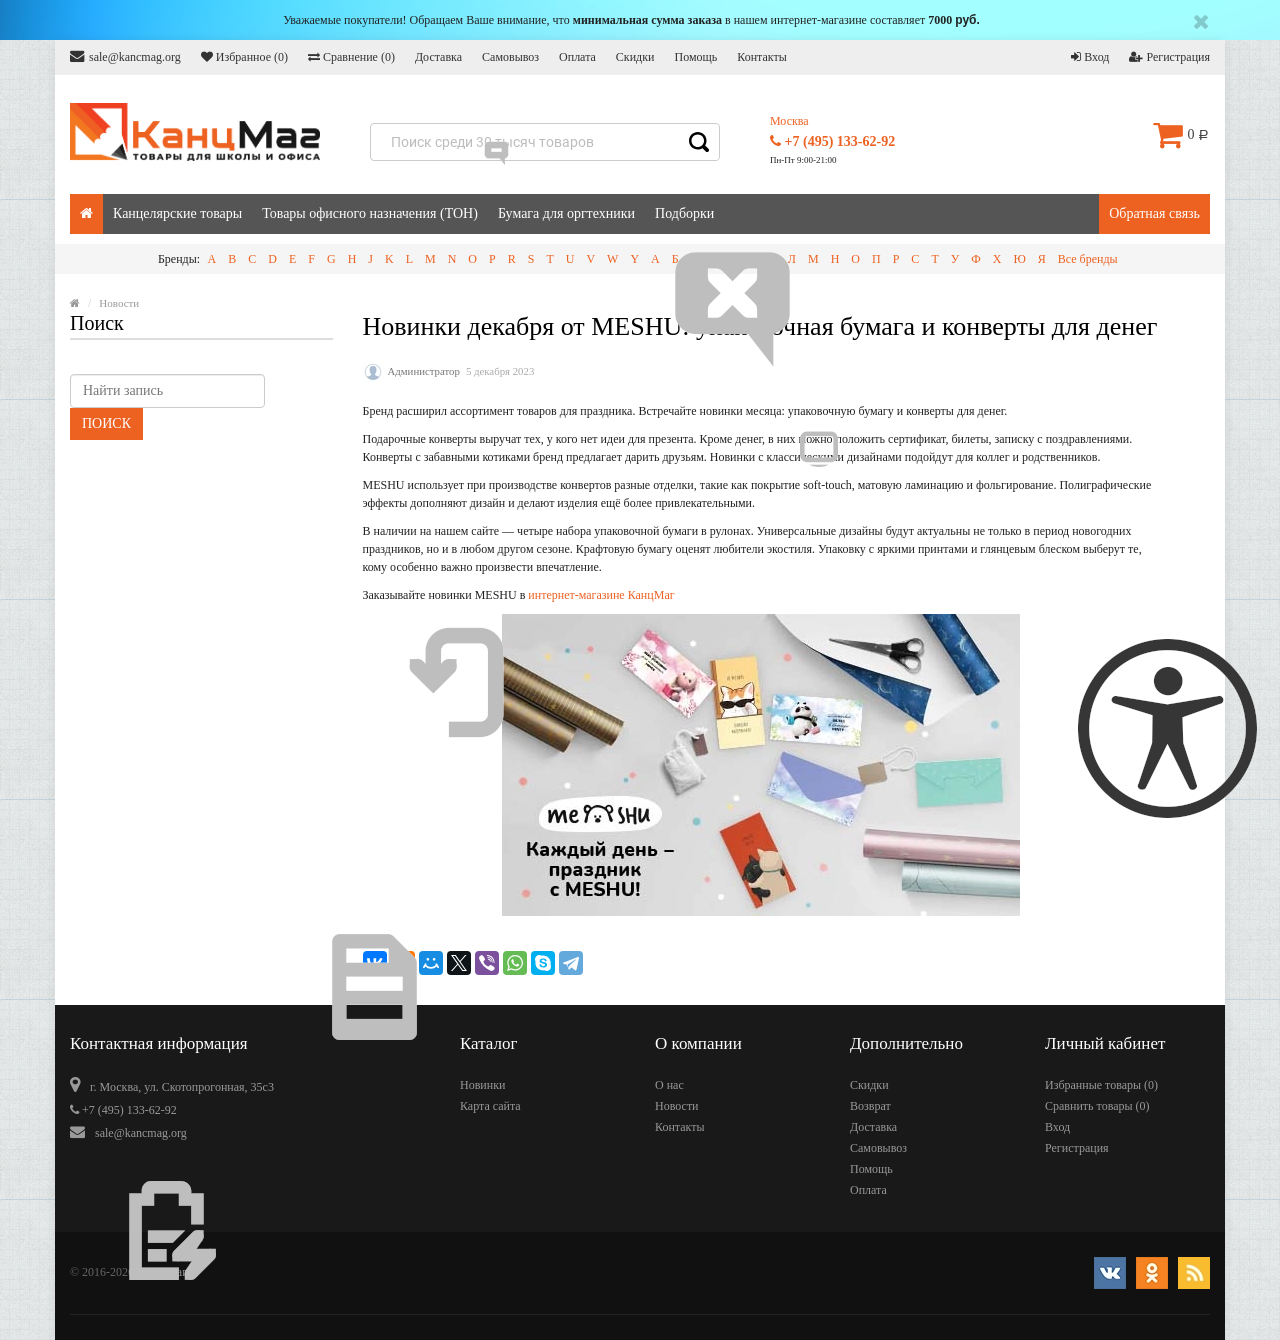 The image size is (1280, 1340). I want to click on access accessibility settings, so click(1167, 728).